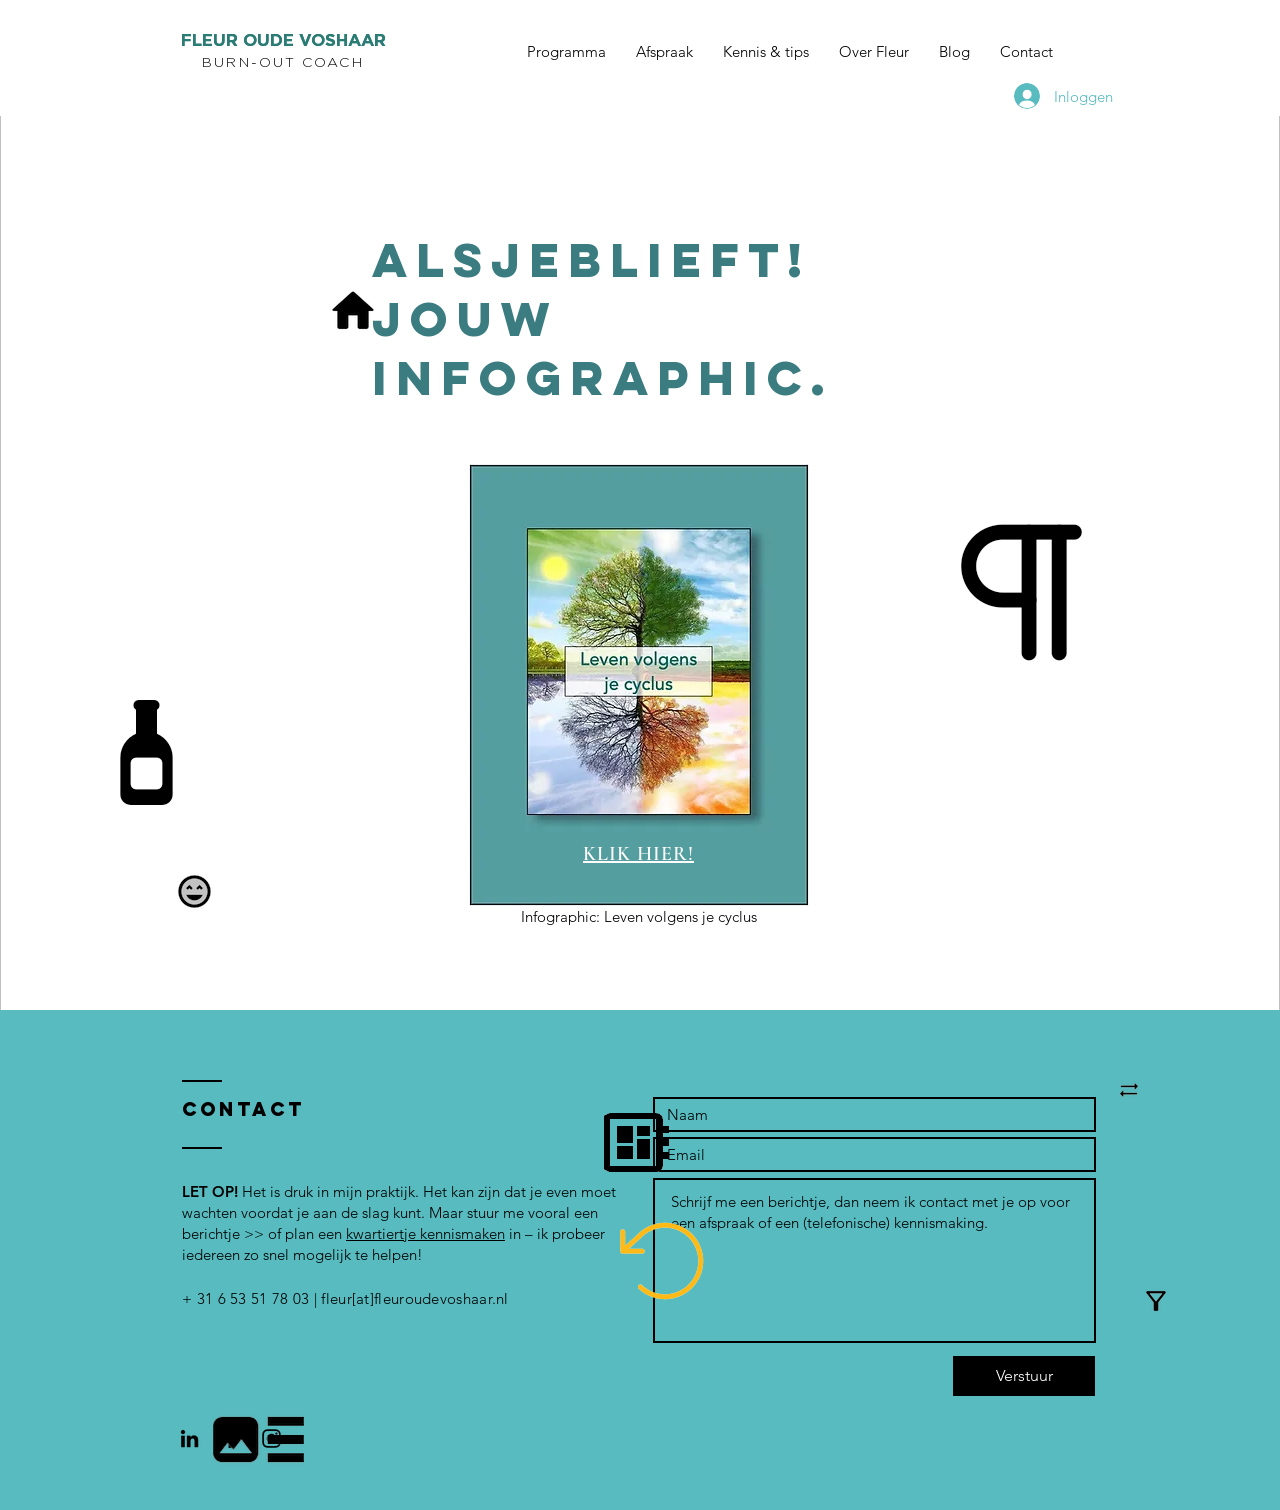  What do you see at coordinates (194, 891) in the screenshot?
I see `rate your experience as very satisfied` at bounding box center [194, 891].